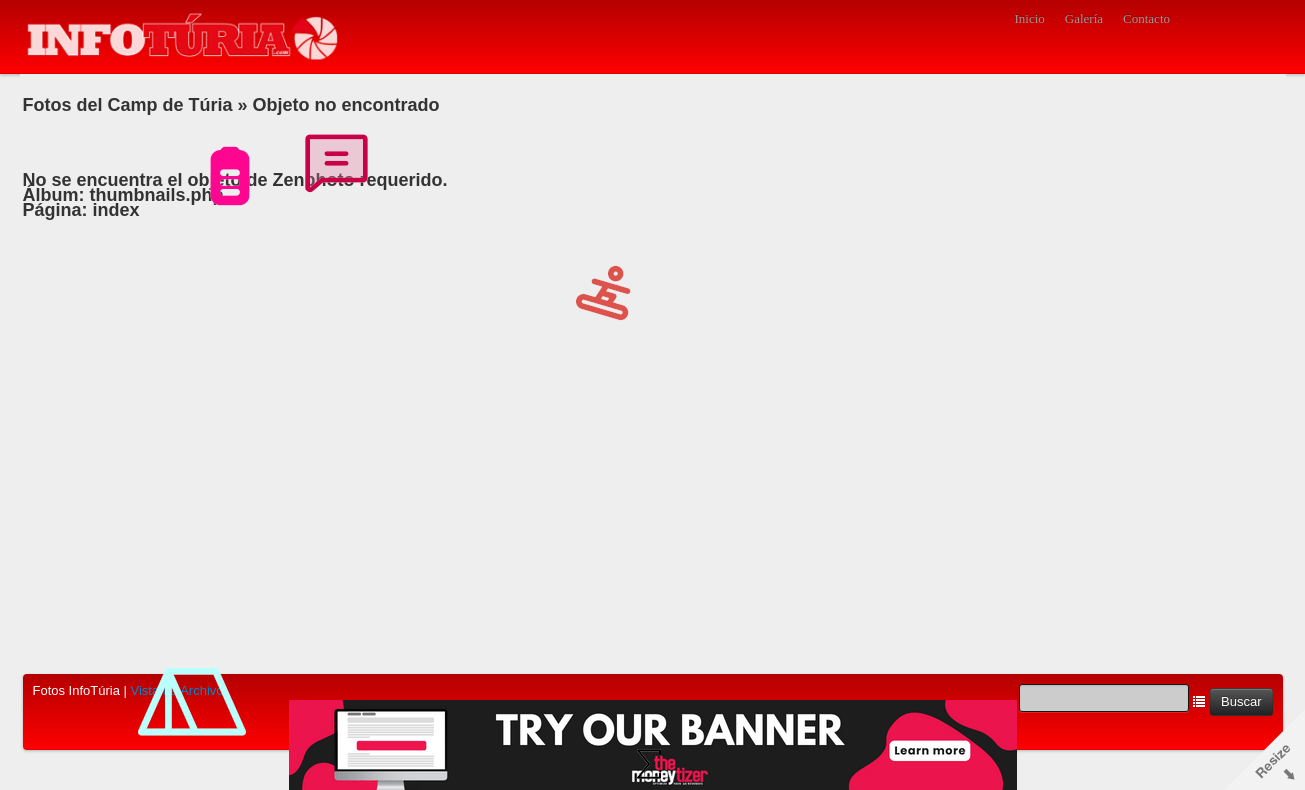  I want to click on access snowboarding or winter sports content, so click(606, 293).